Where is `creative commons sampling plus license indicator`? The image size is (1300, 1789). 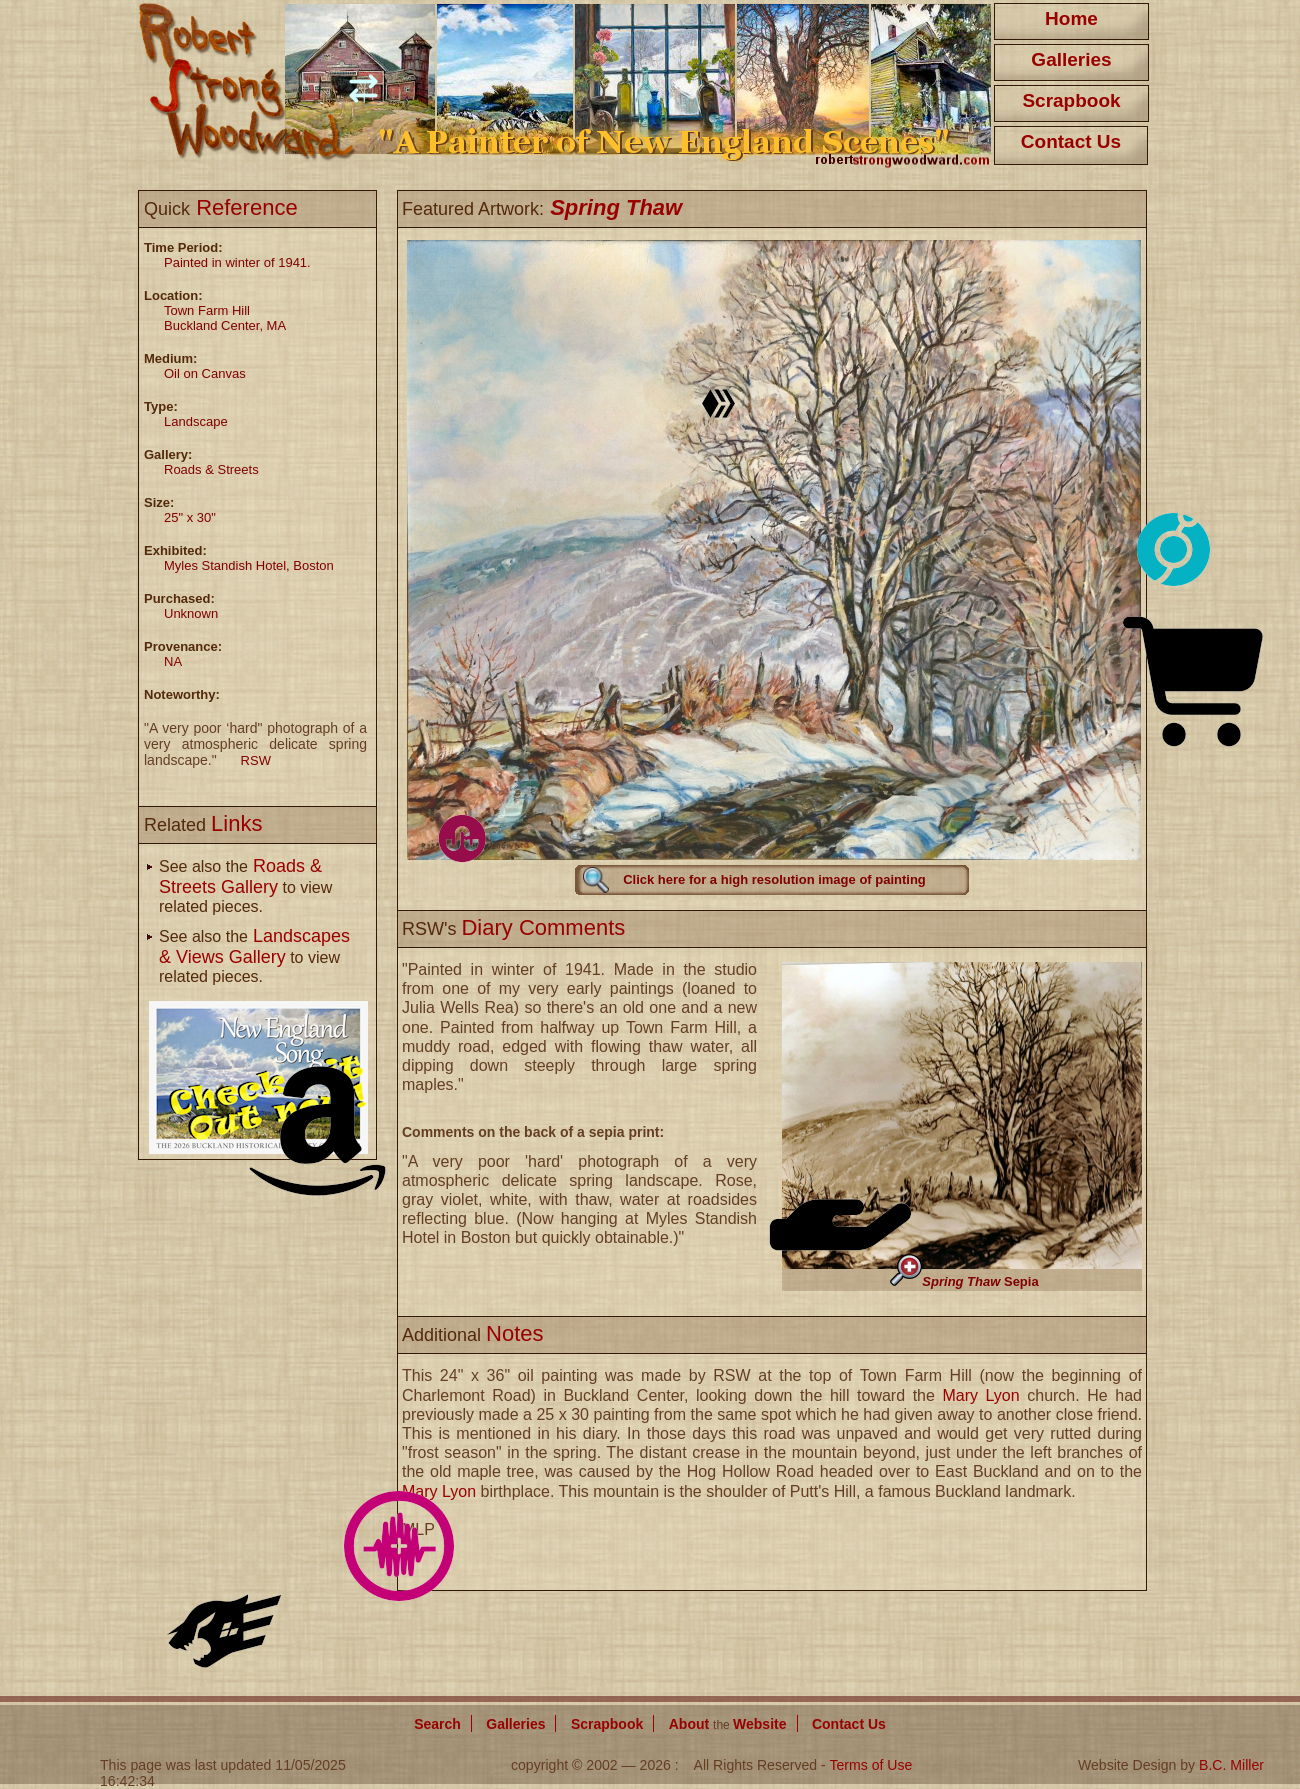 creative commons sampling plus license indicator is located at coordinates (399, 1546).